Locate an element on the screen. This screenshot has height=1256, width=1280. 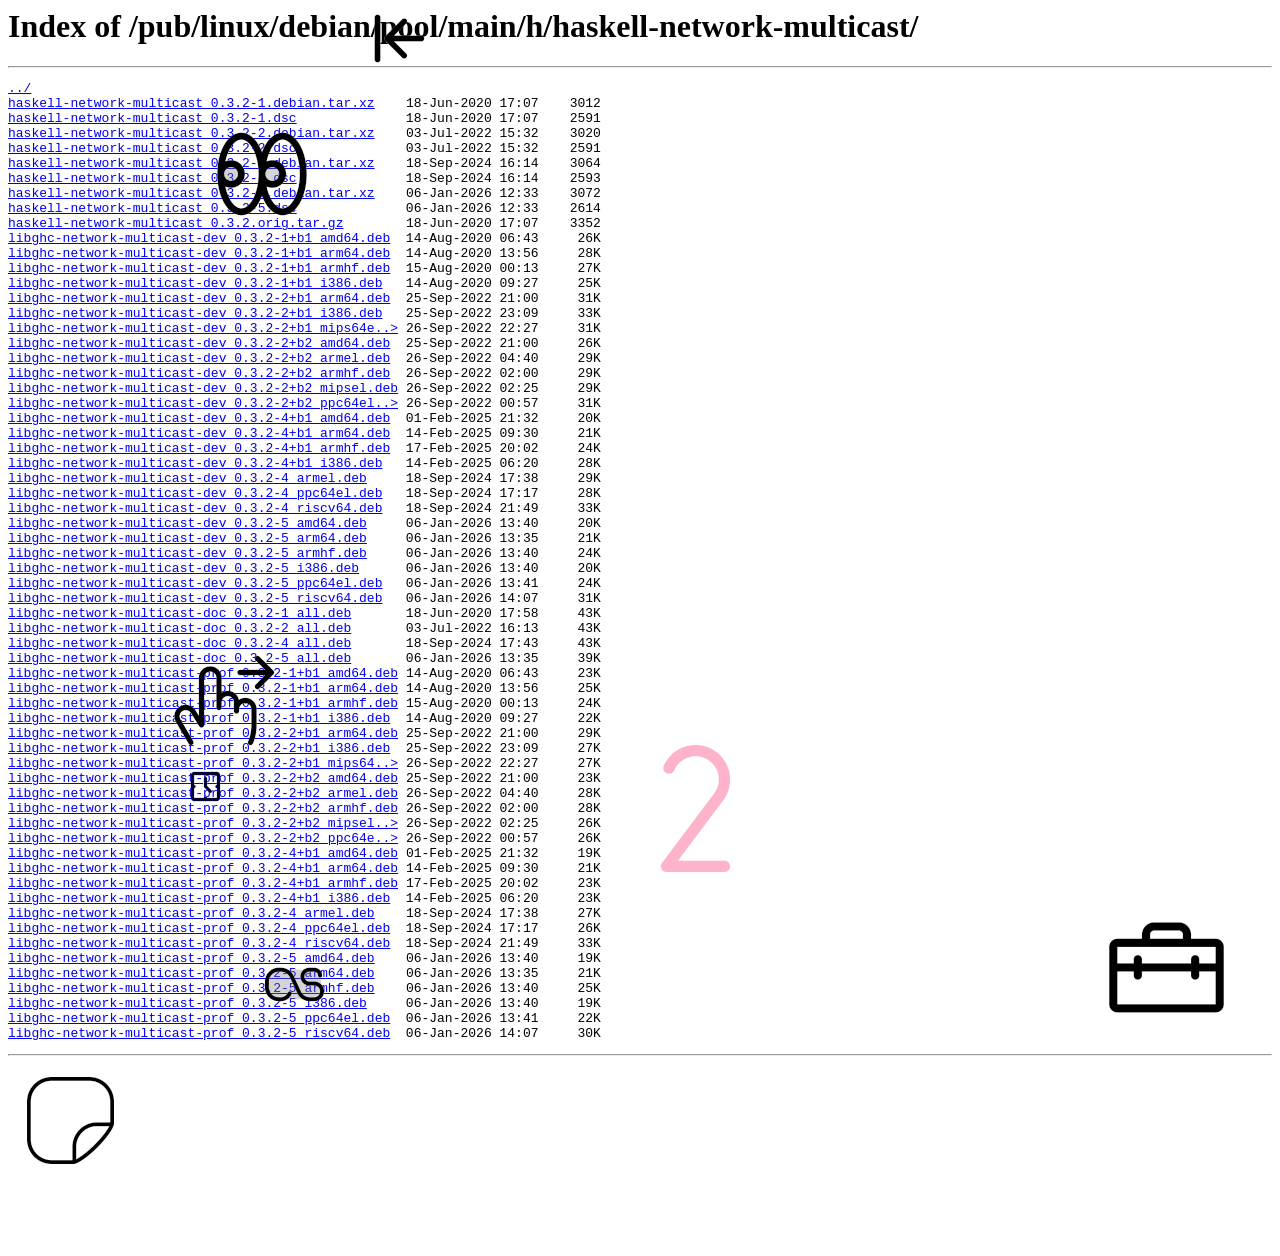
view current time is located at coordinates (205, 786).